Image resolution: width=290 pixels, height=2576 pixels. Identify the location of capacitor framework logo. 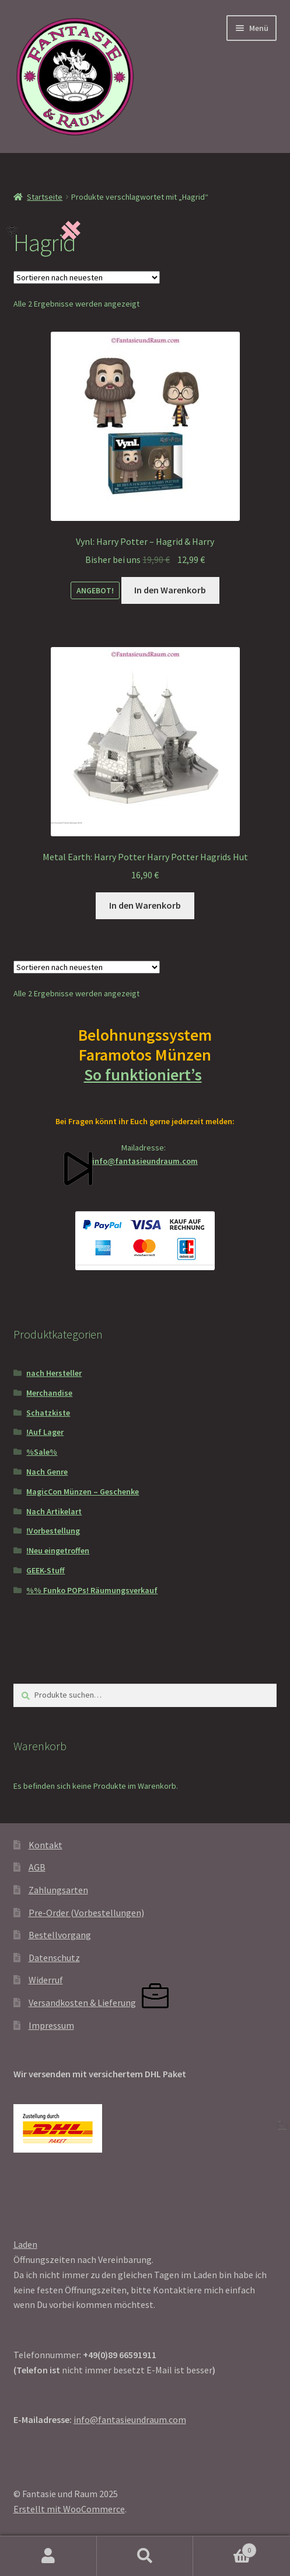
(71, 230).